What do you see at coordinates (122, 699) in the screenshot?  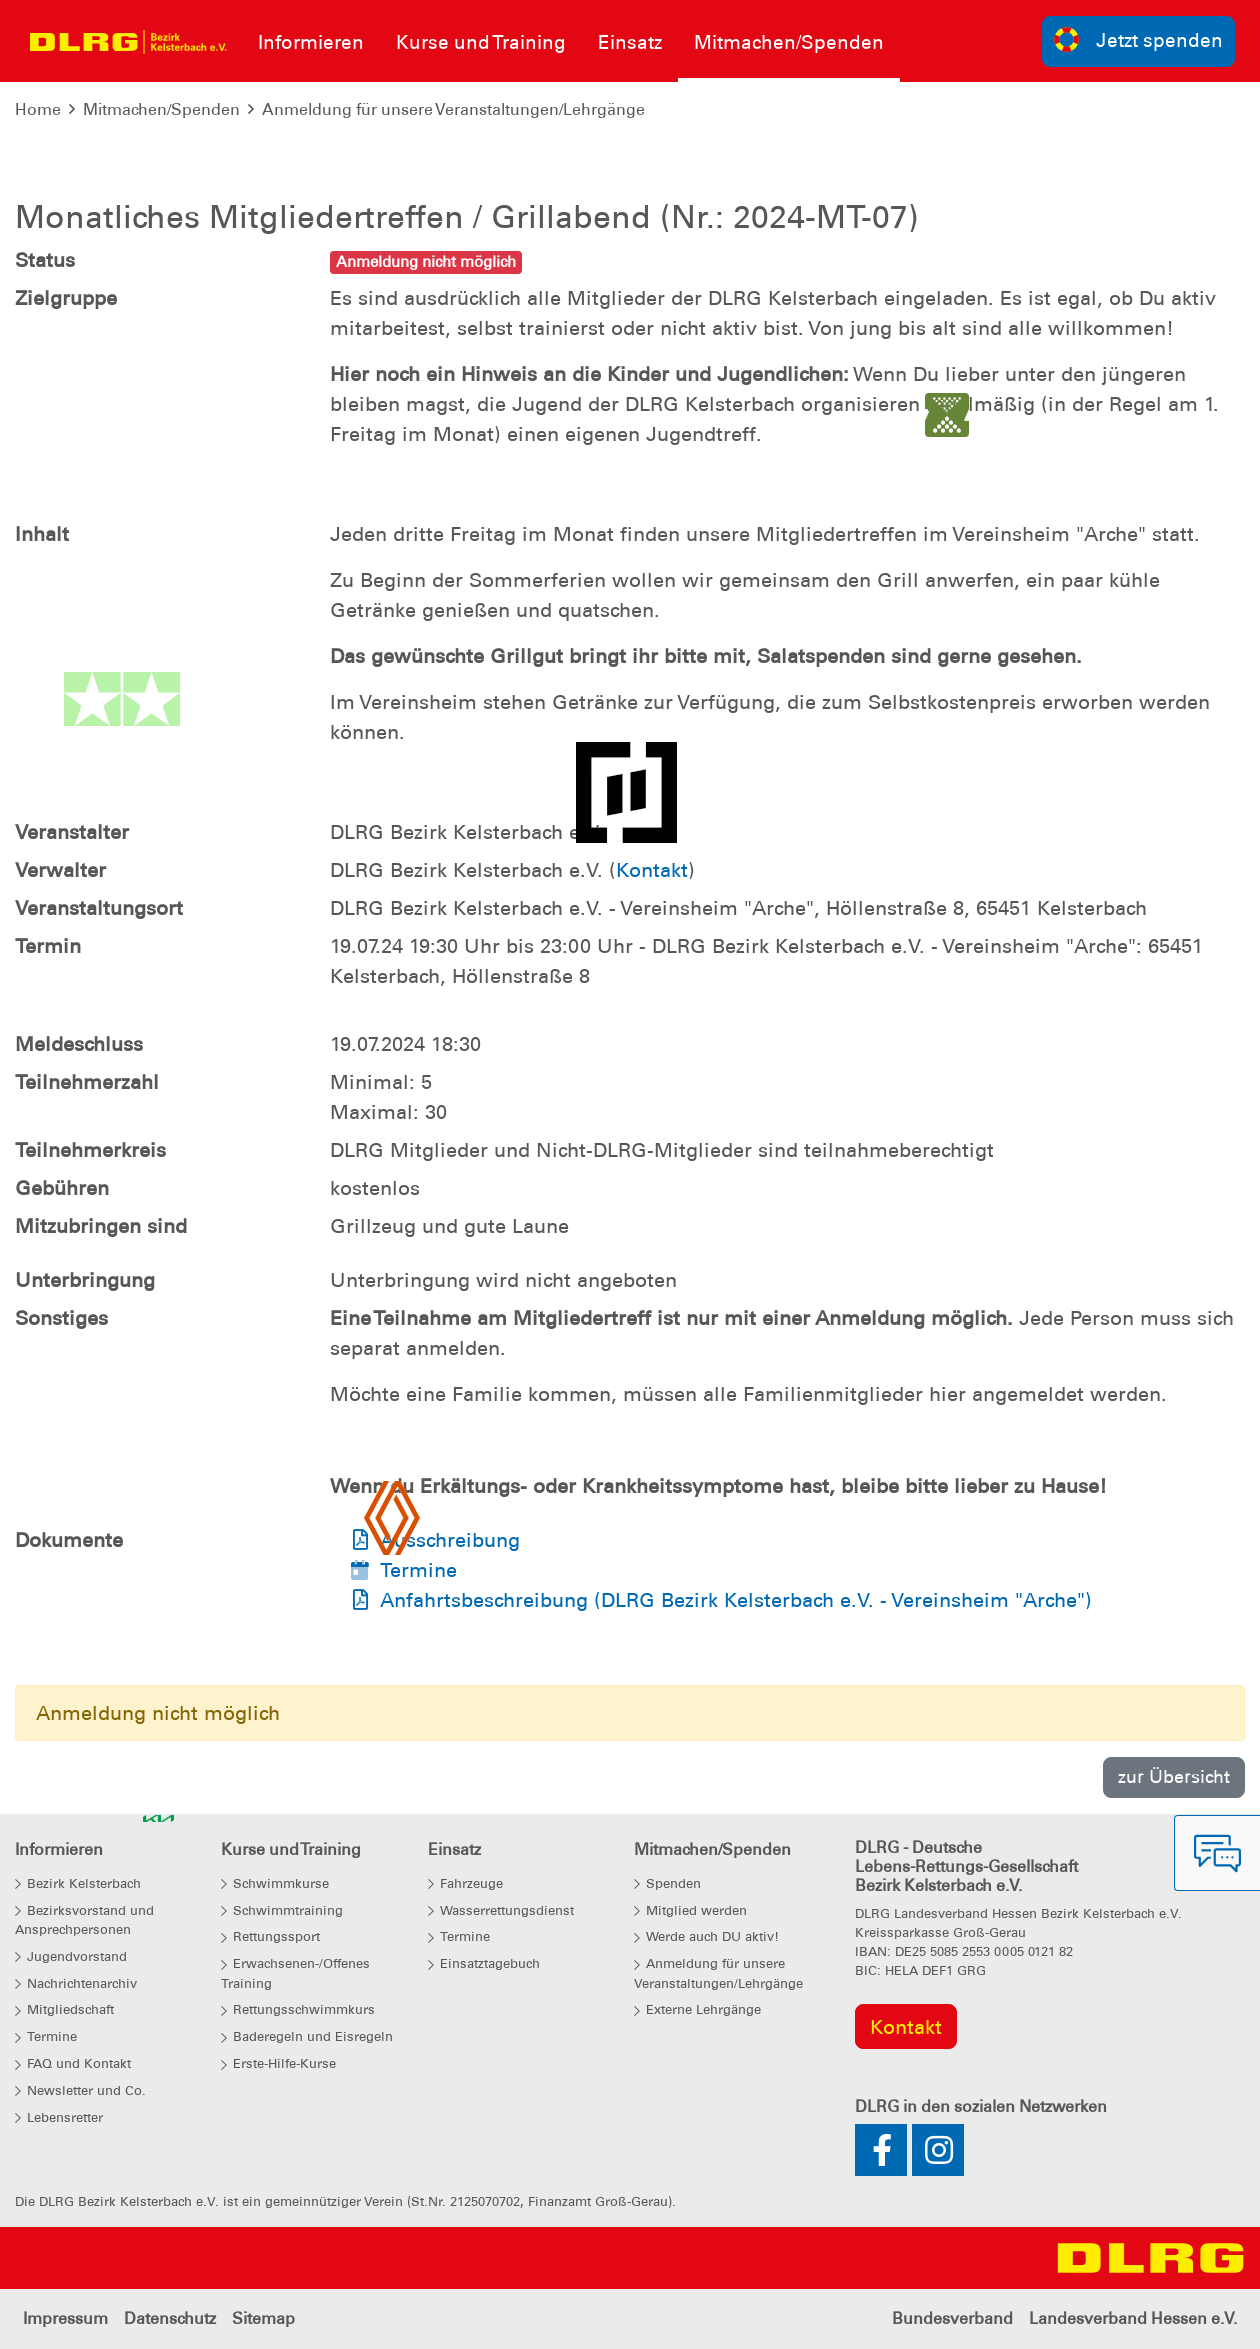 I see `tamiya brand logo` at bounding box center [122, 699].